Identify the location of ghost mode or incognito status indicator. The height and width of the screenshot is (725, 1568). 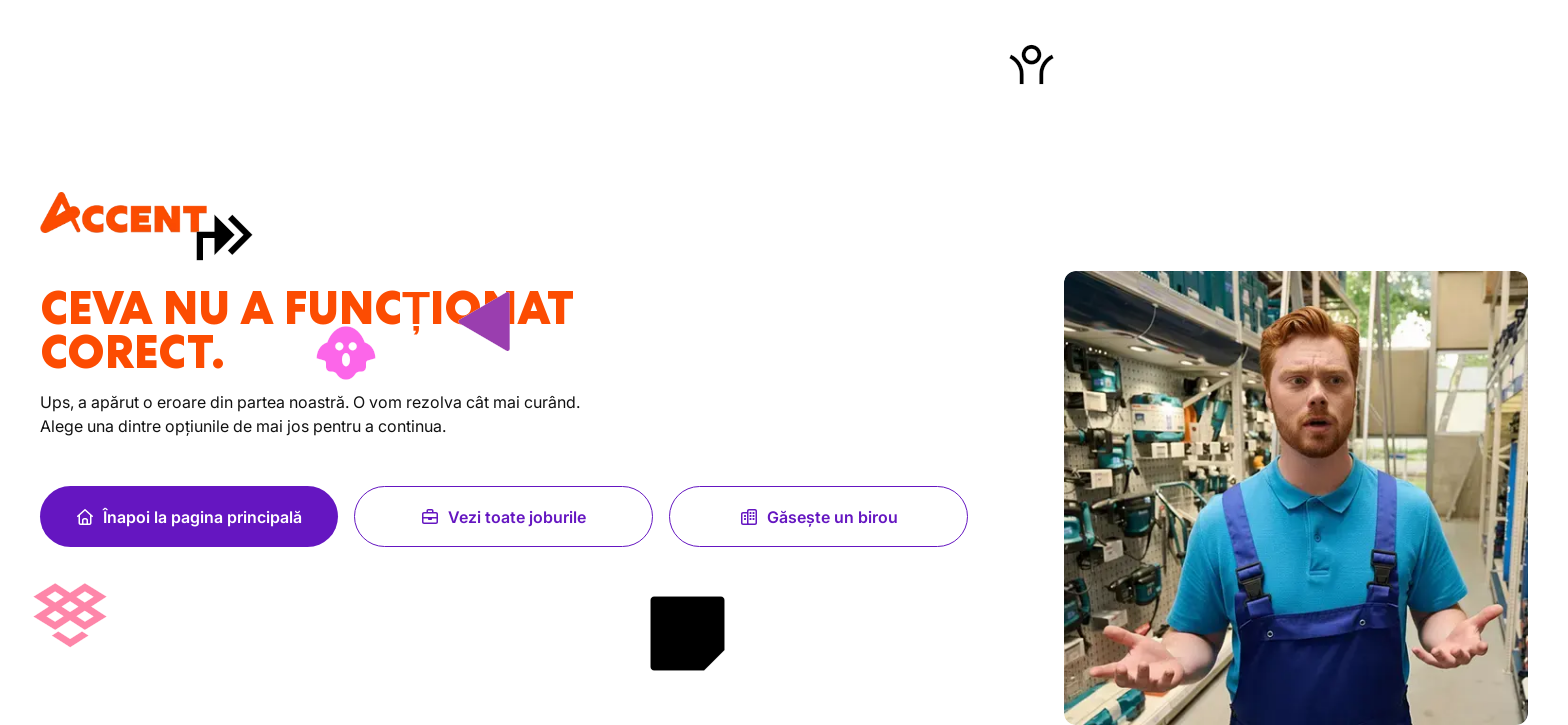
(346, 353).